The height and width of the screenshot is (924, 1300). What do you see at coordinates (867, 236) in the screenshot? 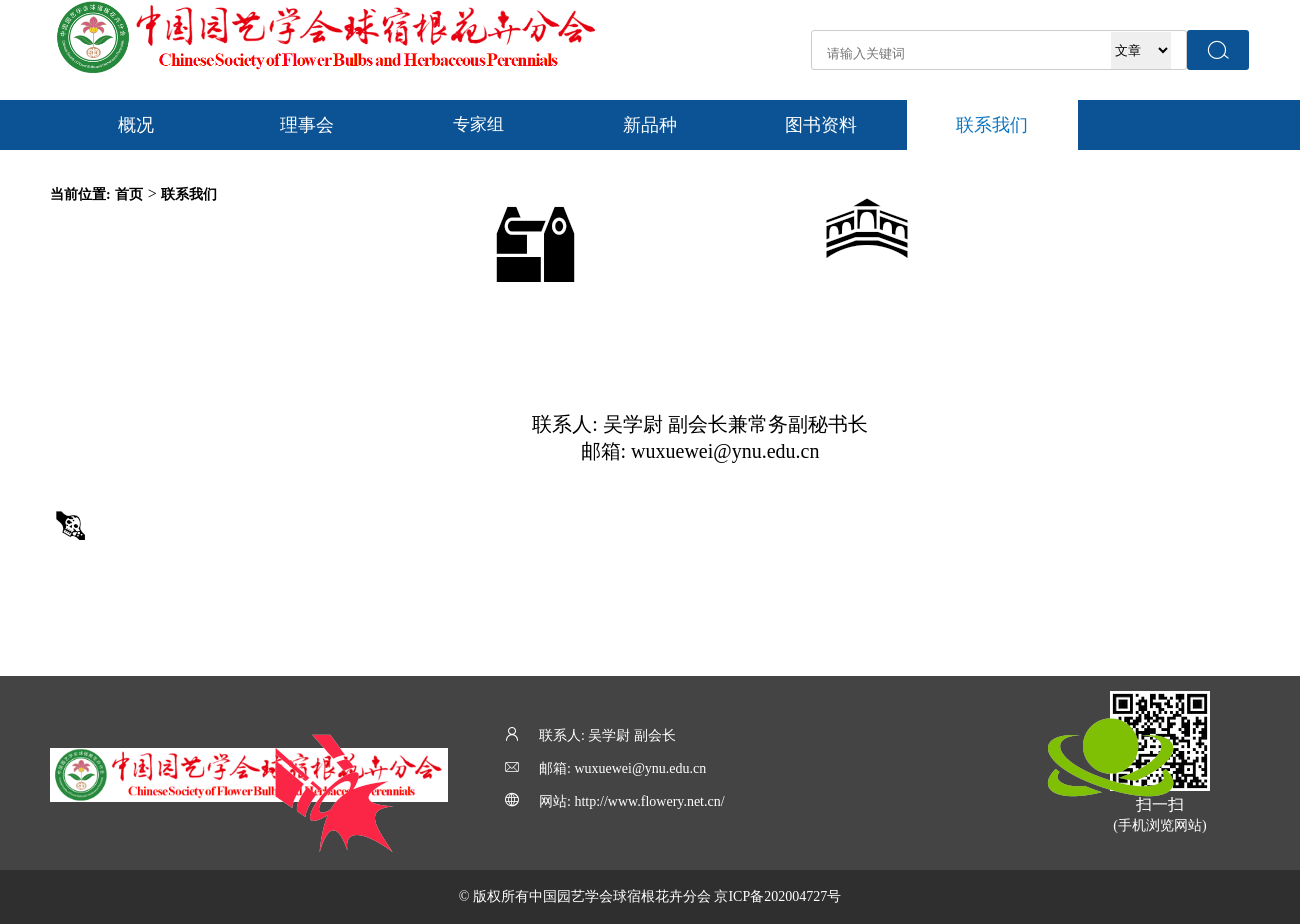
I see `explore Venice or Italian landmarks` at bounding box center [867, 236].